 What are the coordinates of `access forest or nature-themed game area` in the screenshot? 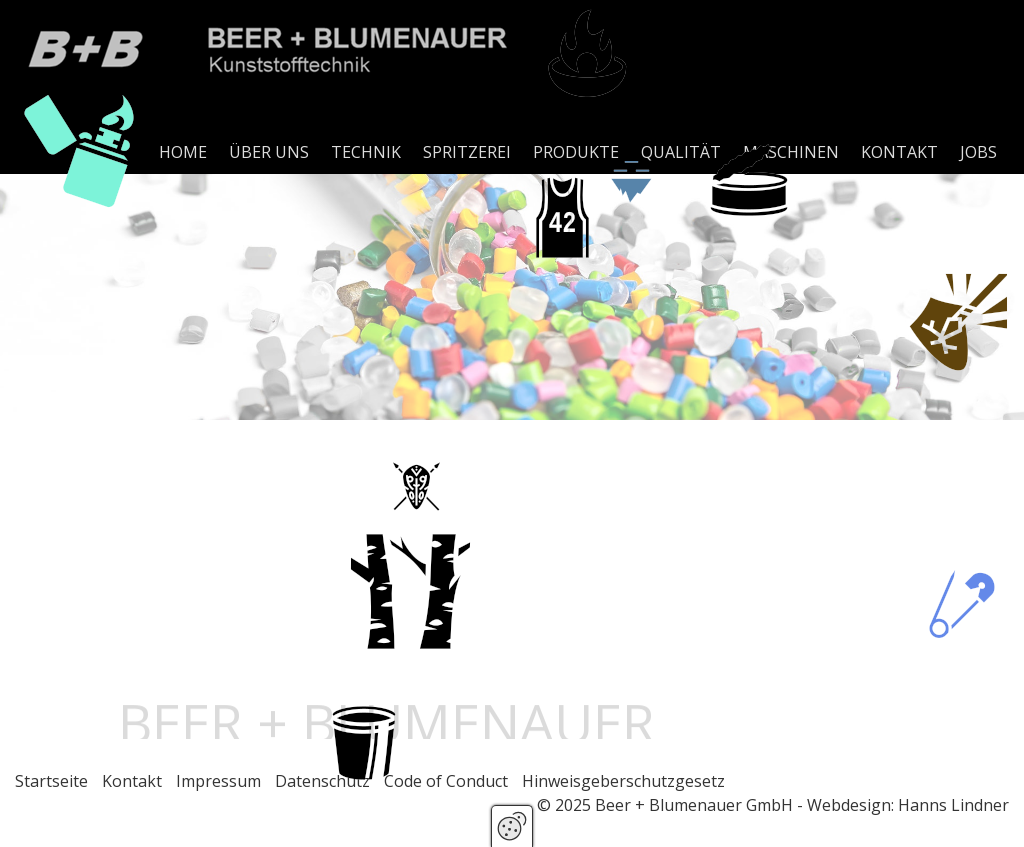 It's located at (410, 591).